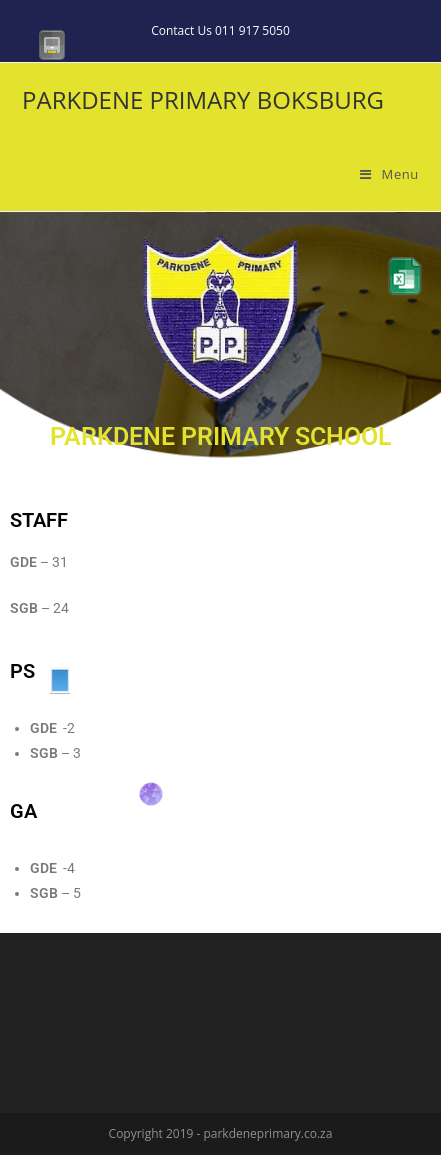 This screenshot has width=441, height=1155. Describe the element at coordinates (60, 678) in the screenshot. I see `iPad Mini 3 device with cellular connectivity` at that location.